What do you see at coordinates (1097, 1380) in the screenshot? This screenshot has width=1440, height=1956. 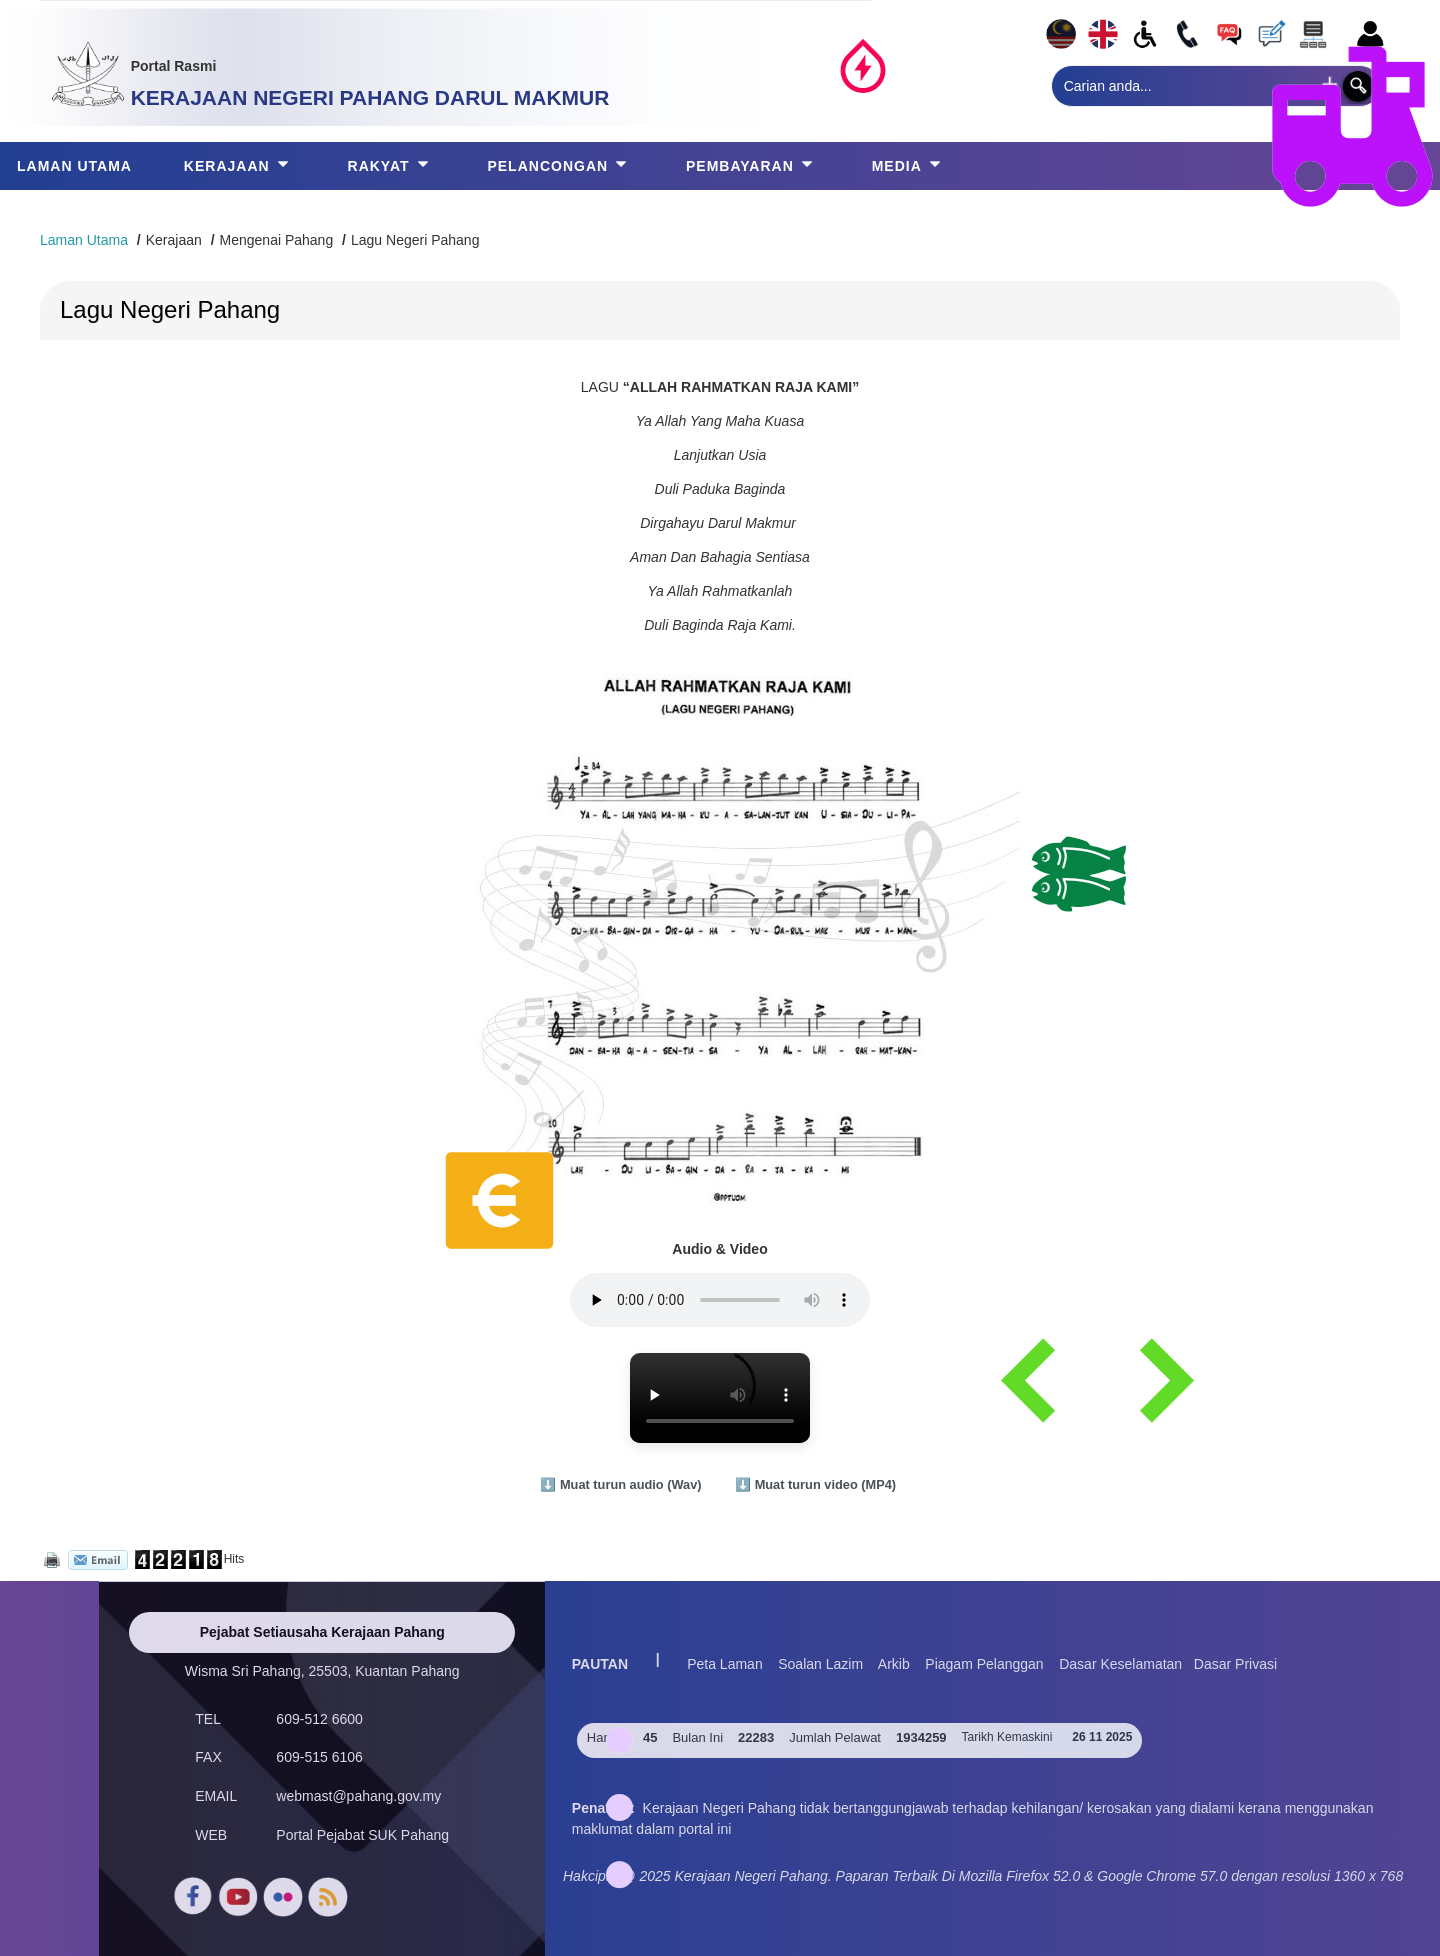 I see `toggle code view mode in editor` at bounding box center [1097, 1380].